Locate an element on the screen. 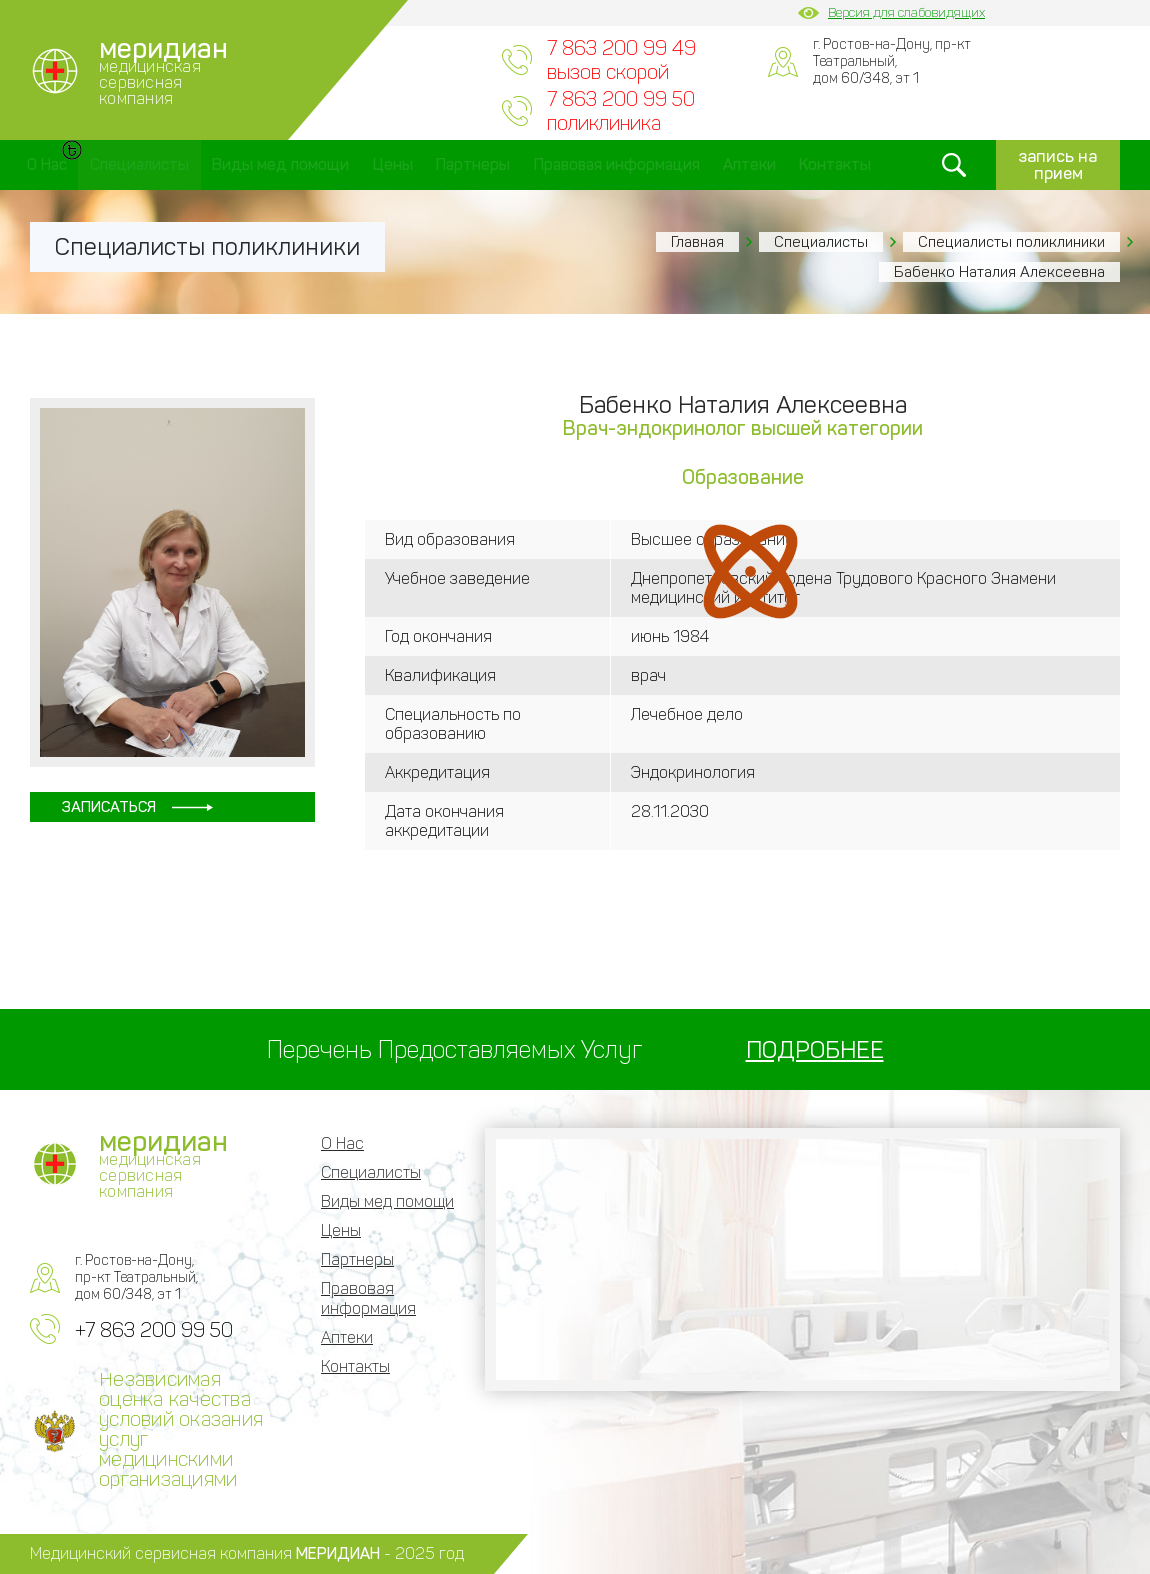 The height and width of the screenshot is (1574, 1150). access science or chemistry tools is located at coordinates (750, 571).